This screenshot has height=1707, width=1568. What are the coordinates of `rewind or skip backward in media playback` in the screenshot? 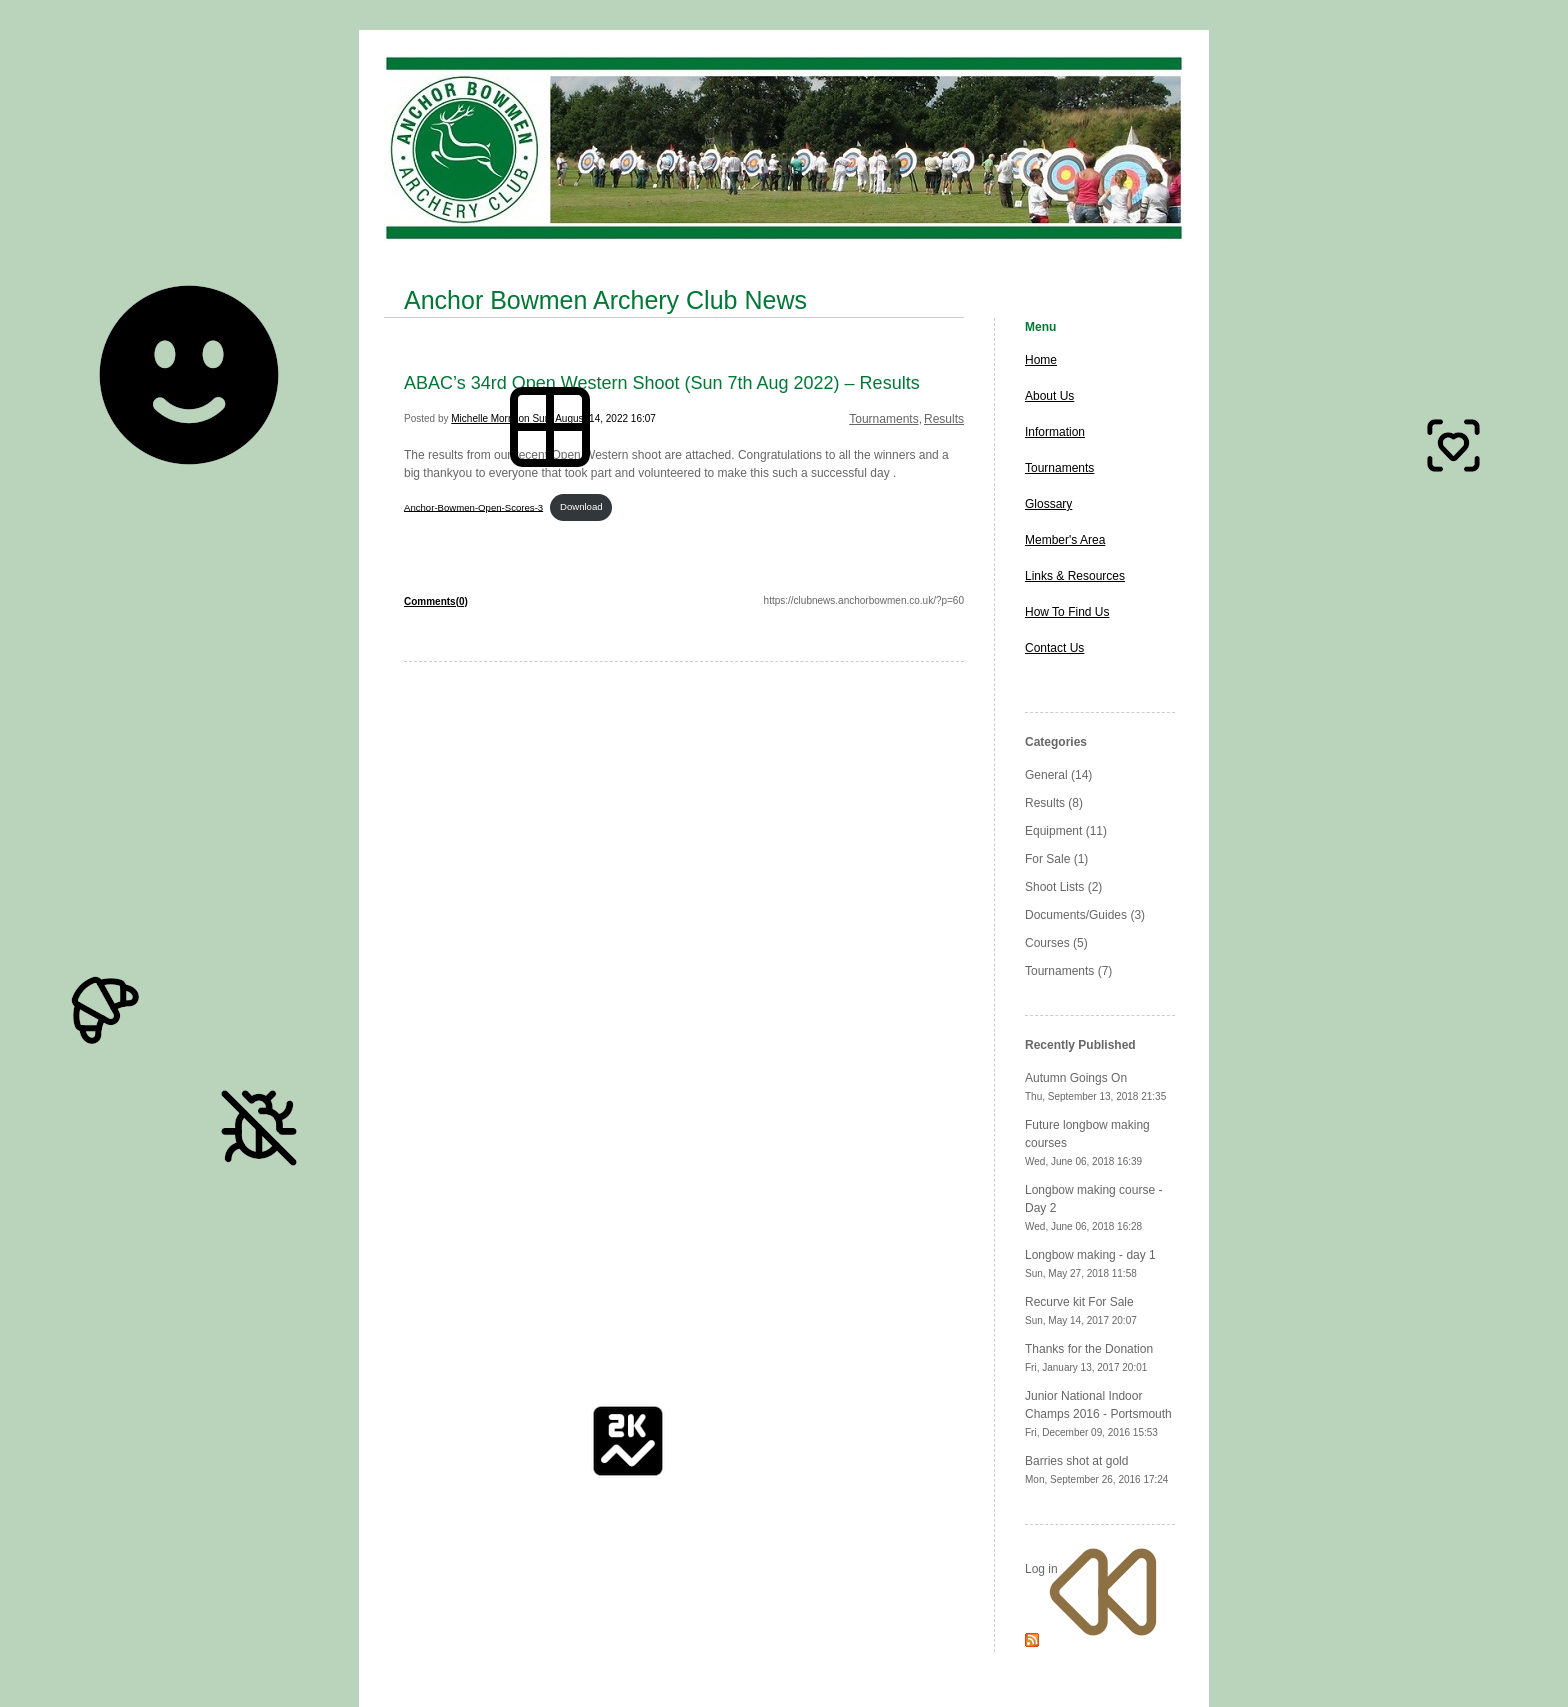 It's located at (1103, 1592).